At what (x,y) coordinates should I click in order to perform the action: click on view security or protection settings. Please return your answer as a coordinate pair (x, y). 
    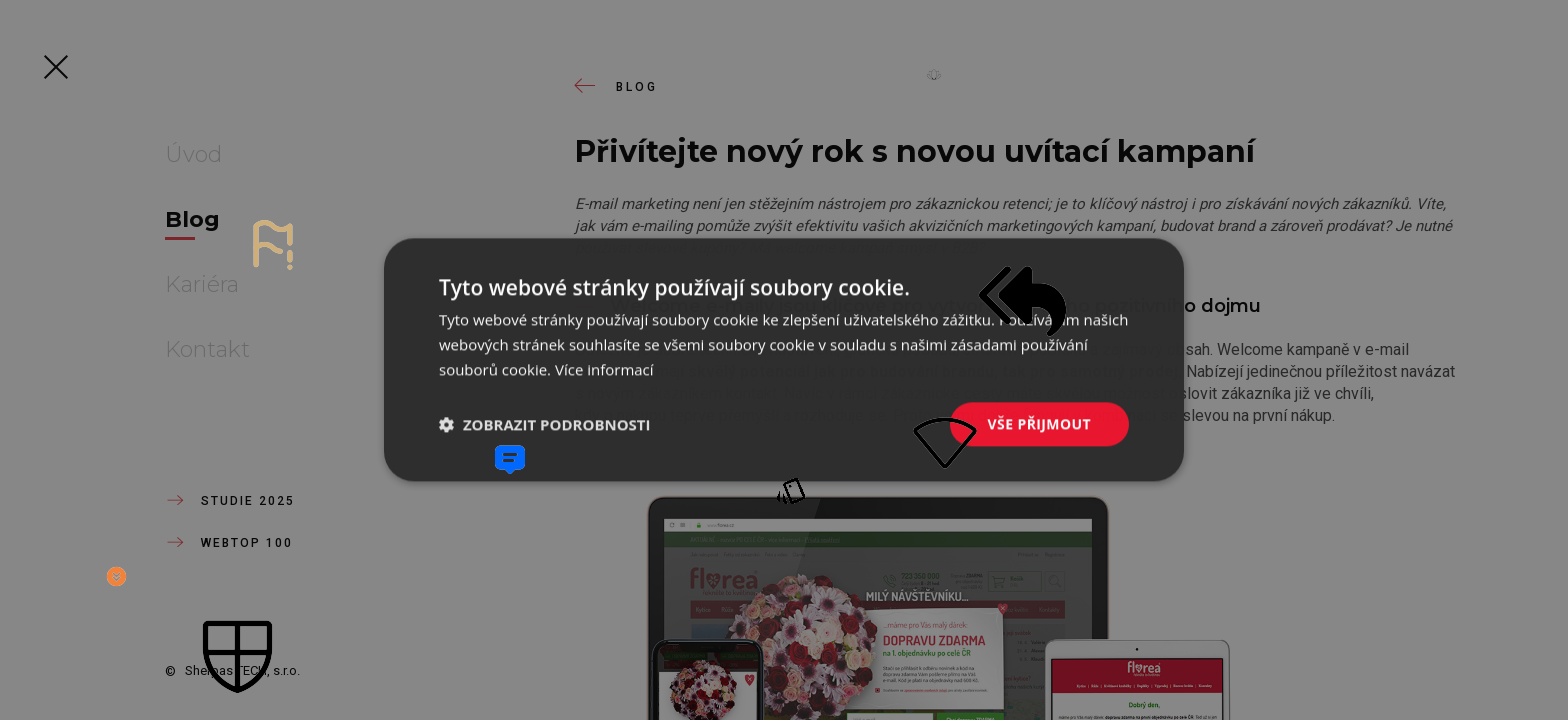
    Looking at the image, I should click on (237, 652).